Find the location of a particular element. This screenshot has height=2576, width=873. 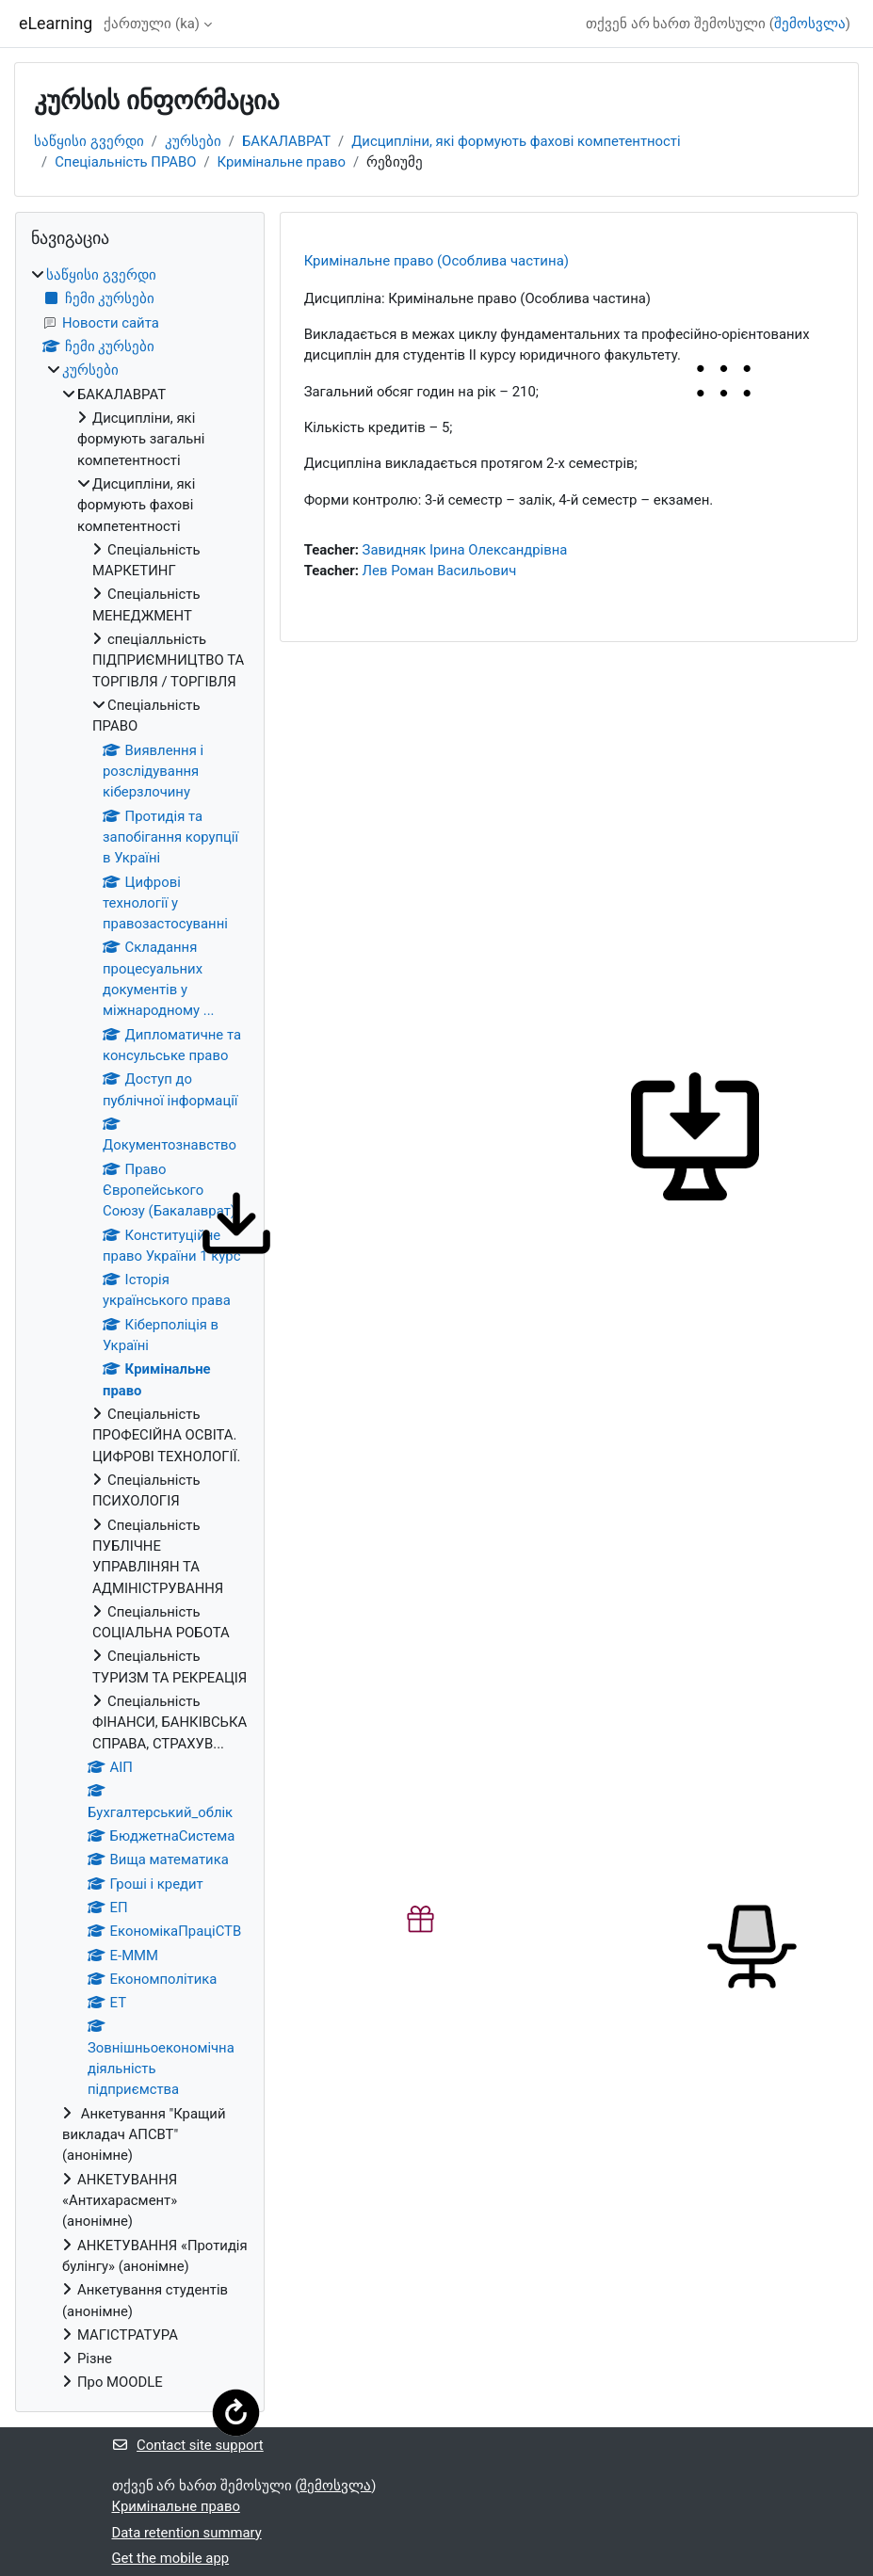

download a file or document is located at coordinates (236, 1225).